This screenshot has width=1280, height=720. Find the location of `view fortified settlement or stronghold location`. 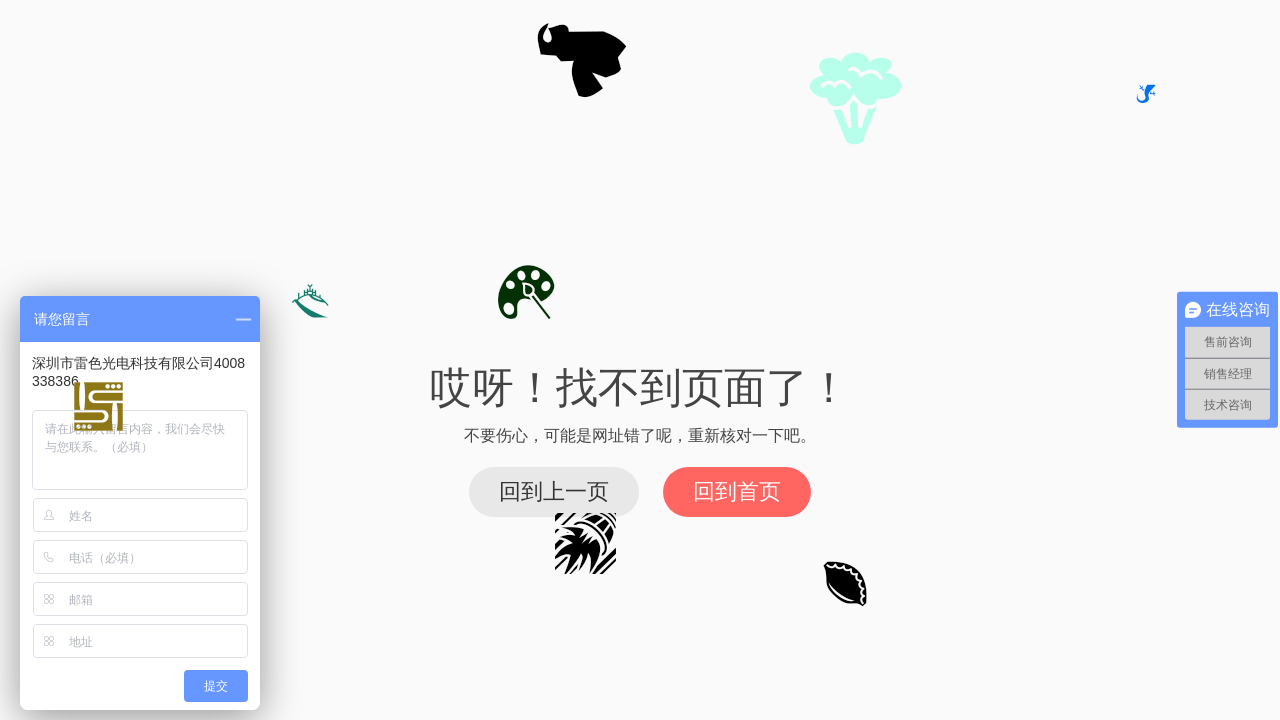

view fortified settlement or stronghold location is located at coordinates (310, 300).